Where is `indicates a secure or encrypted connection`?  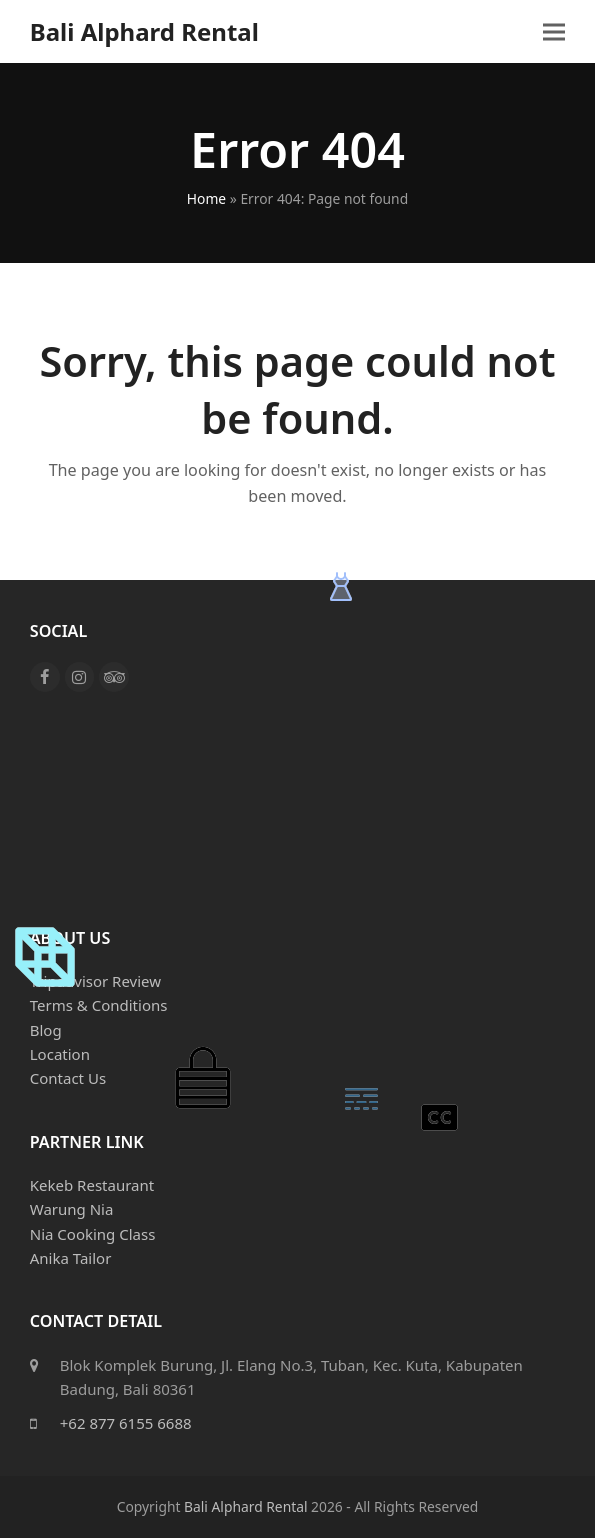 indicates a secure or encrypted connection is located at coordinates (203, 1081).